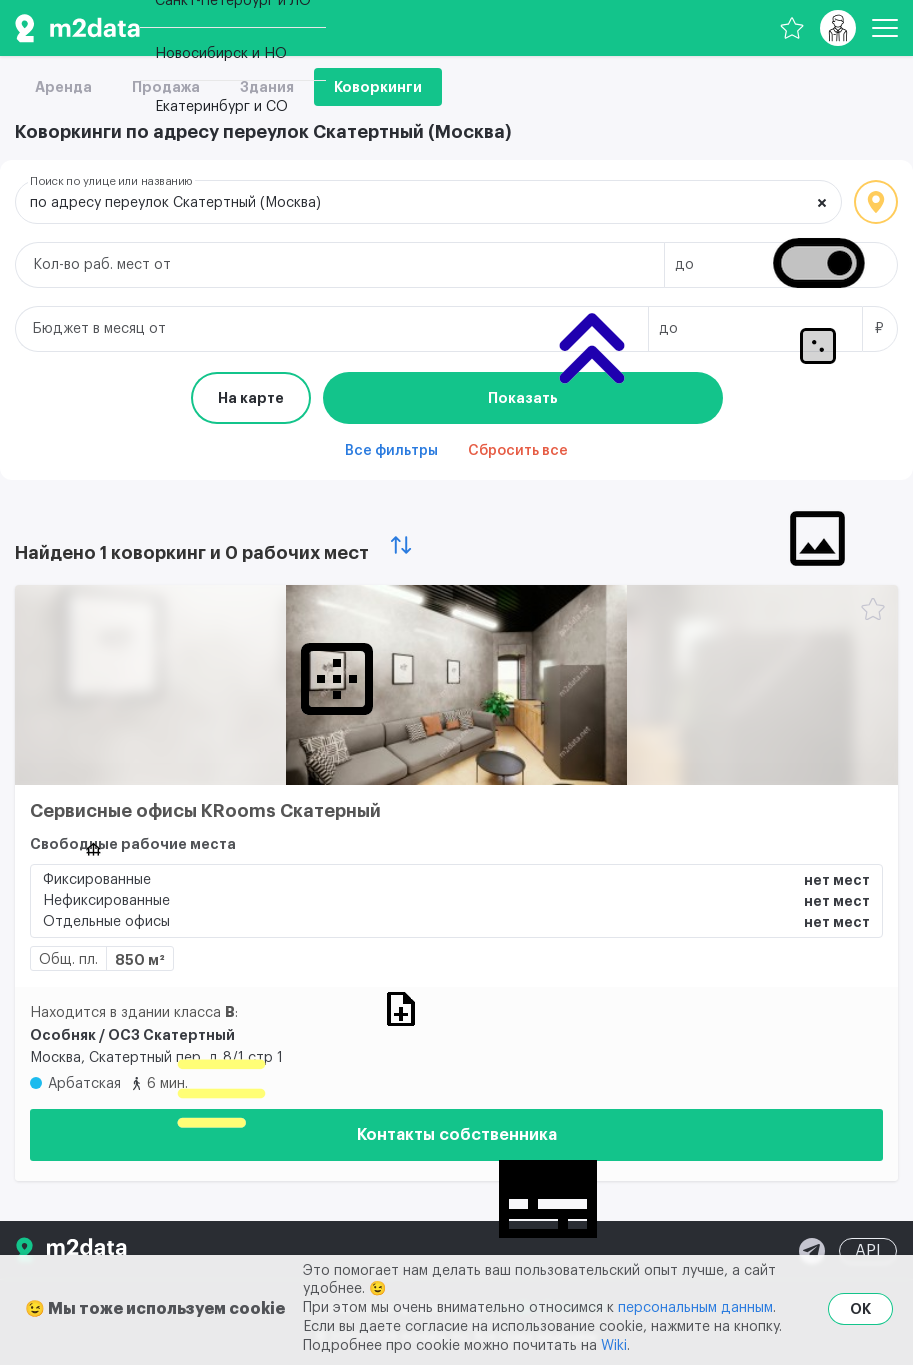 This screenshot has height=1365, width=913. Describe the element at coordinates (548, 1199) in the screenshot. I see `enable subtitles or closed captions` at that location.